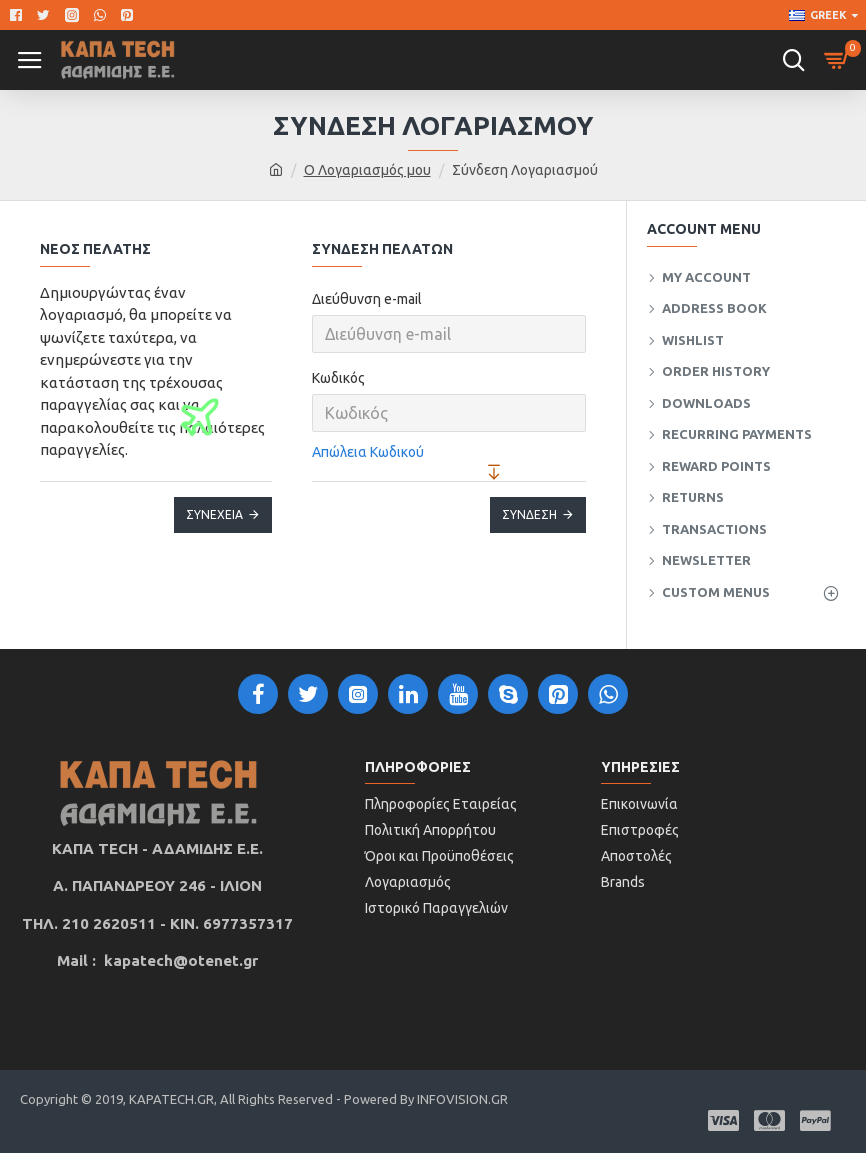 Image resolution: width=866 pixels, height=1153 pixels. Describe the element at coordinates (199, 417) in the screenshot. I see `enable airplane mode` at that location.